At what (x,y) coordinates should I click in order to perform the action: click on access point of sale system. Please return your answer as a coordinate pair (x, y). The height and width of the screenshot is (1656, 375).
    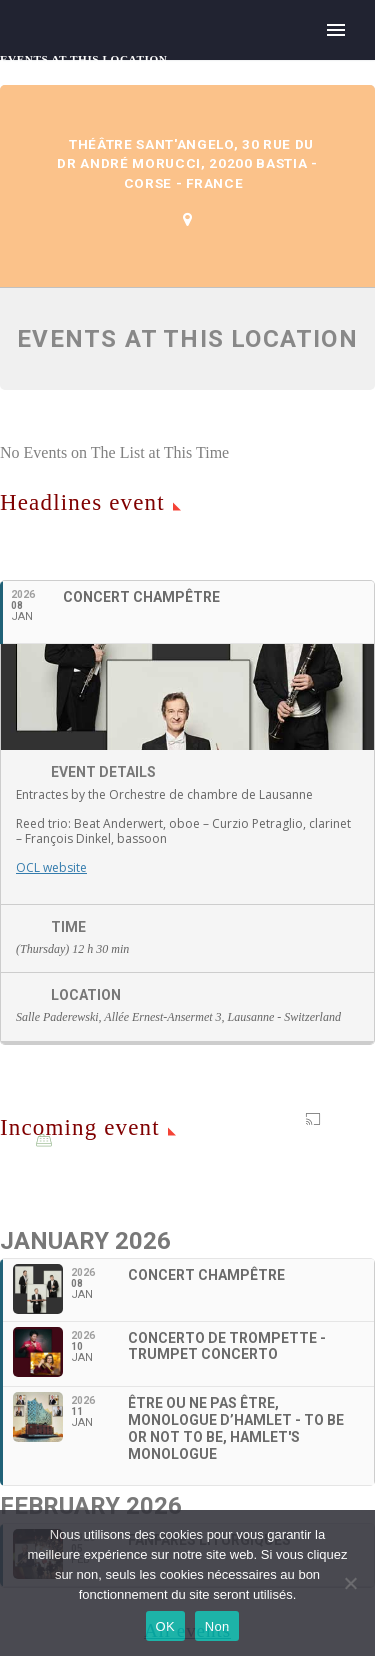
    Looking at the image, I should click on (44, 1141).